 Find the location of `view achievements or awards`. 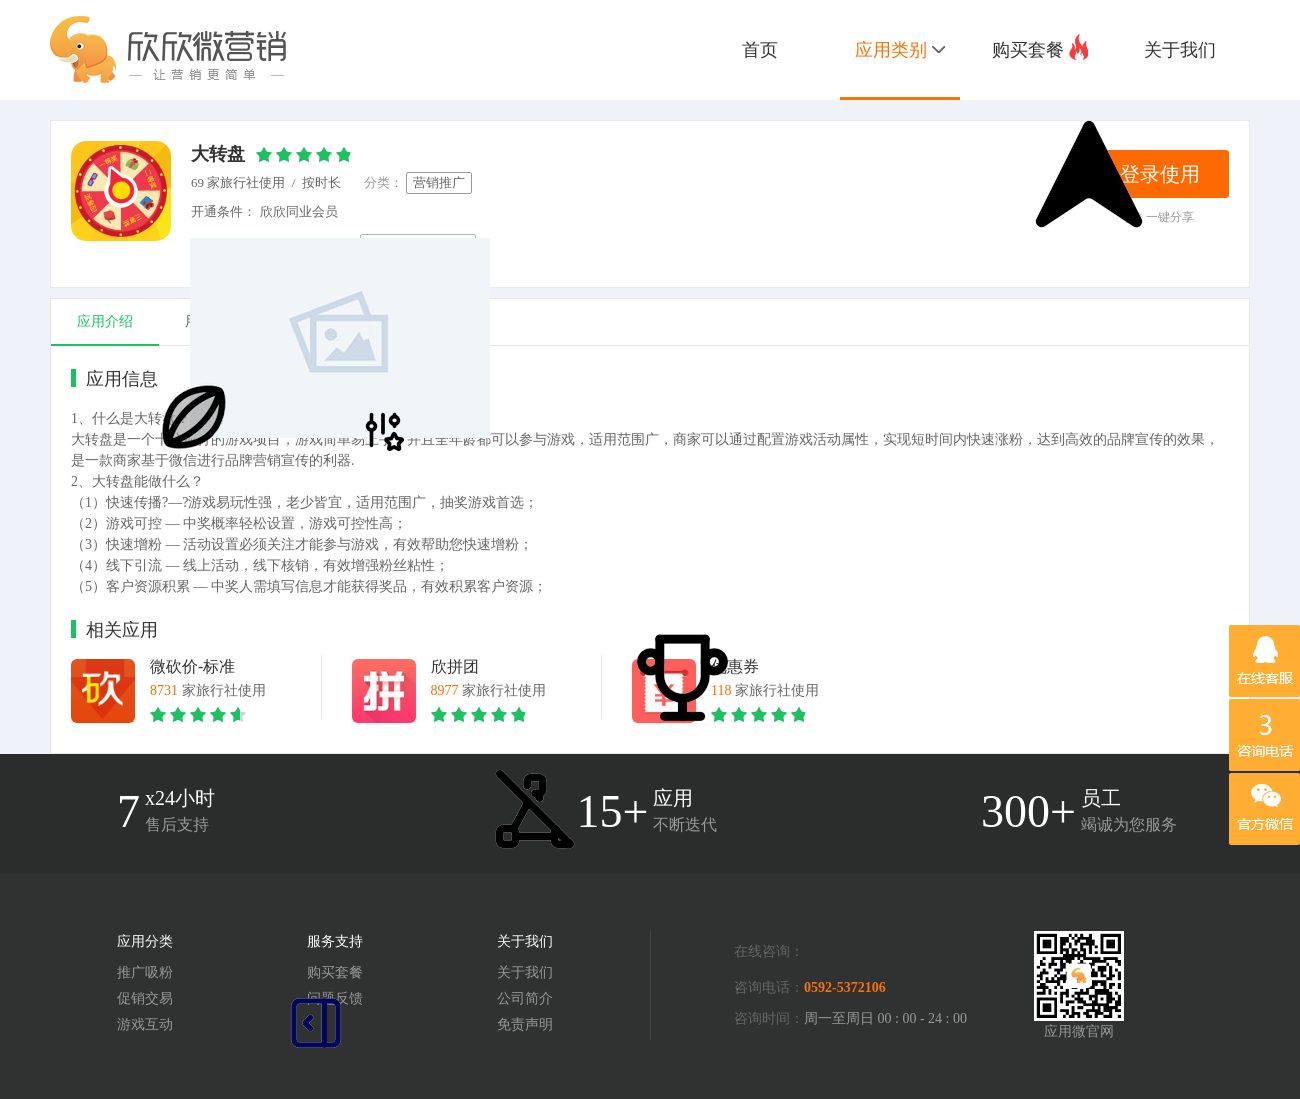

view achievements or awards is located at coordinates (682, 675).